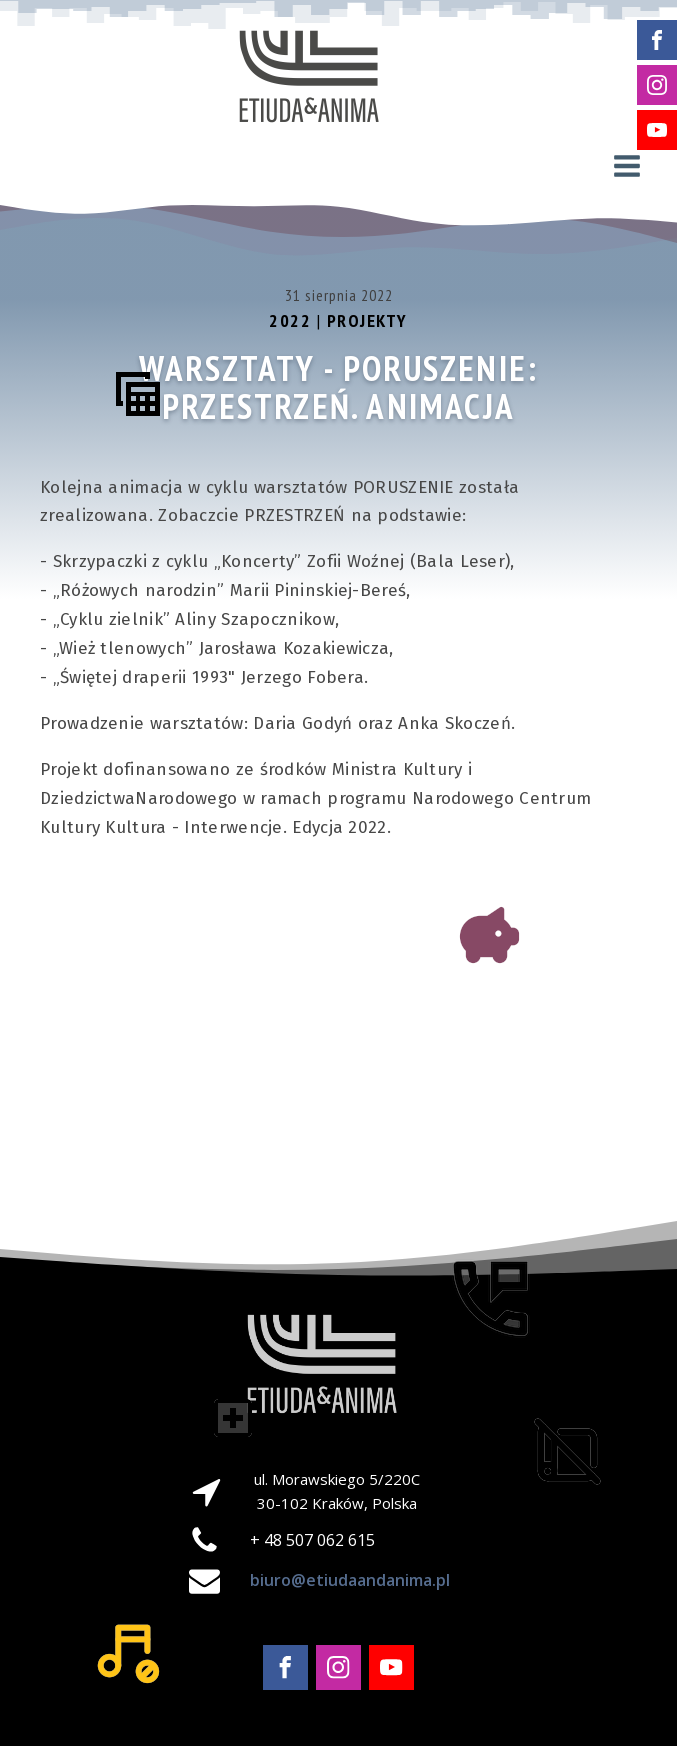  Describe the element at coordinates (567, 1451) in the screenshot. I see `disable wallpaper display` at that location.